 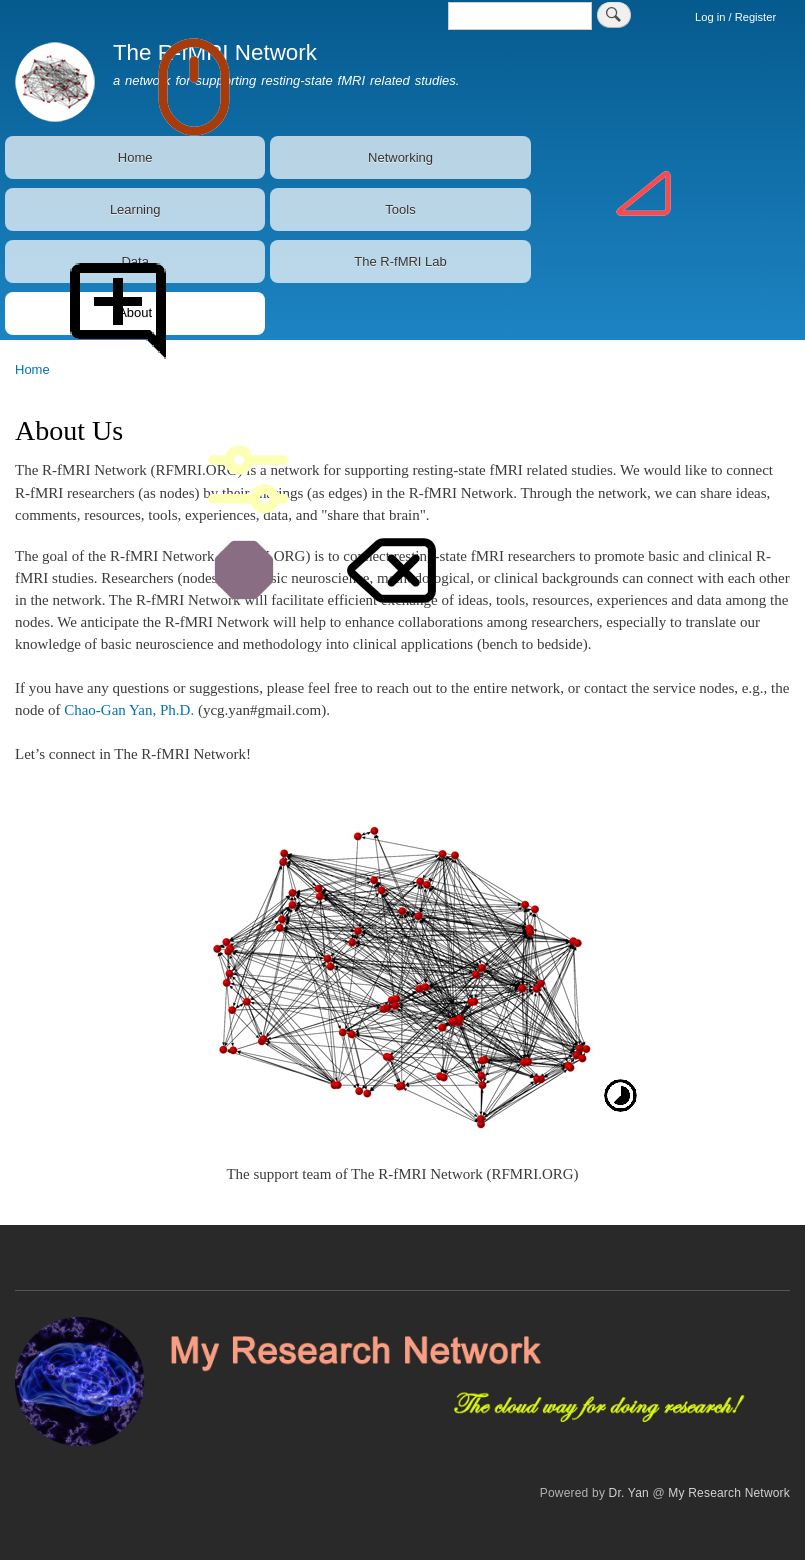 What do you see at coordinates (194, 87) in the screenshot?
I see `adjust mouse or pointer settings` at bounding box center [194, 87].